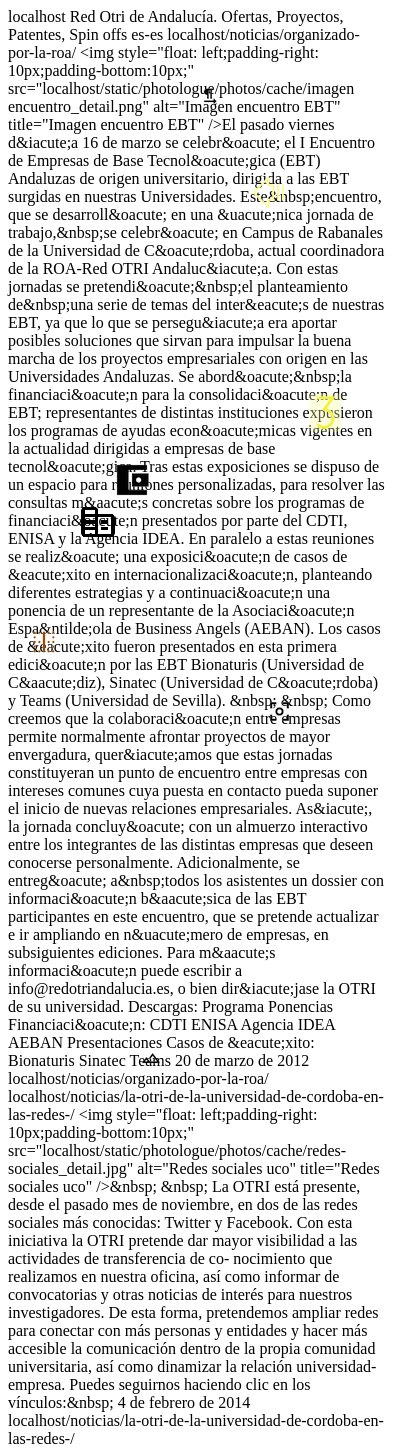 The height and width of the screenshot is (1456, 393). What do you see at coordinates (44, 642) in the screenshot?
I see `add a vertical border to selected cells` at bounding box center [44, 642].